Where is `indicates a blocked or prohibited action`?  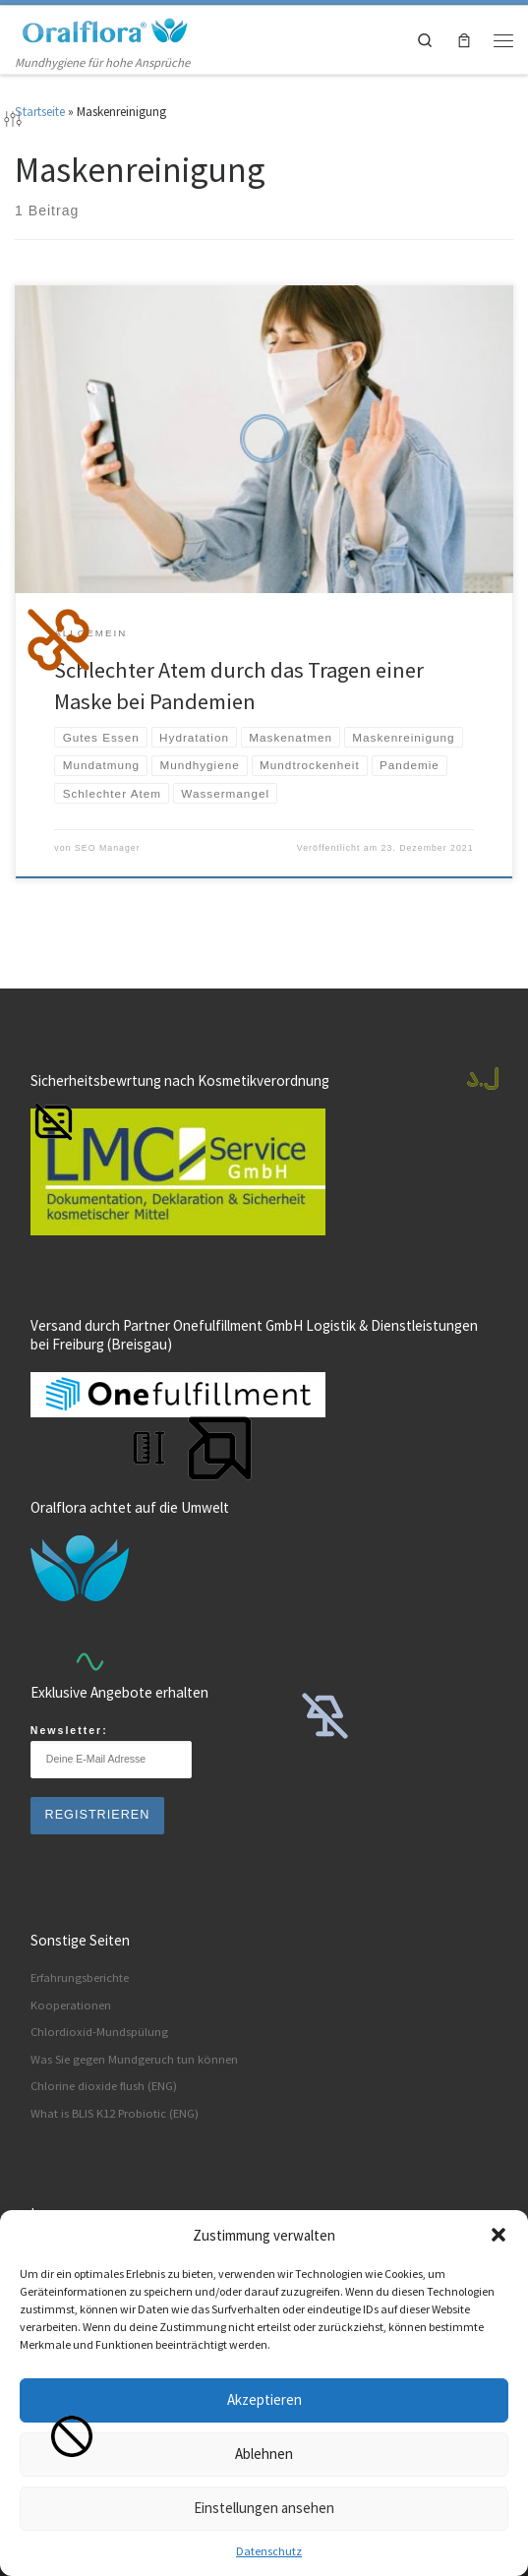
indicates a blocked or prohibited action is located at coordinates (72, 2436).